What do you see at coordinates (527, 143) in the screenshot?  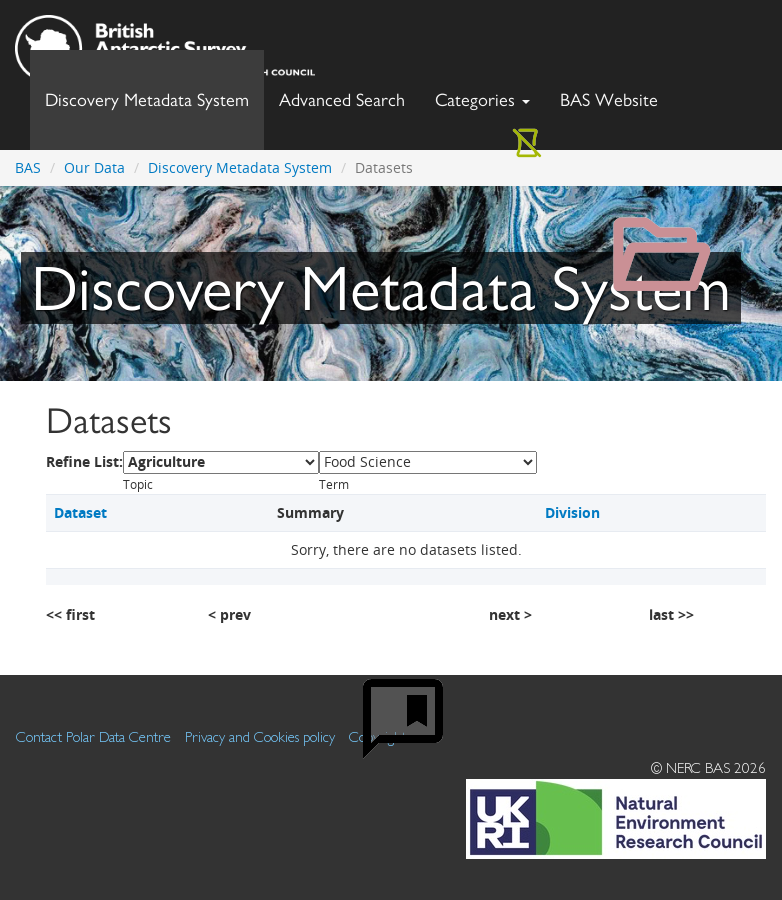 I see `disable vertical panorama mode` at bounding box center [527, 143].